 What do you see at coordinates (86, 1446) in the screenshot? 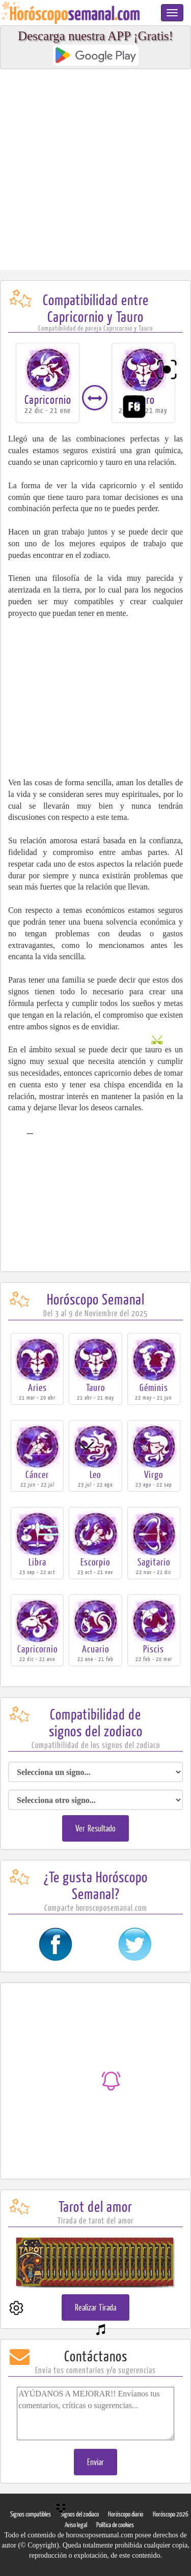
I see `expand a dropdown menu or section` at bounding box center [86, 1446].